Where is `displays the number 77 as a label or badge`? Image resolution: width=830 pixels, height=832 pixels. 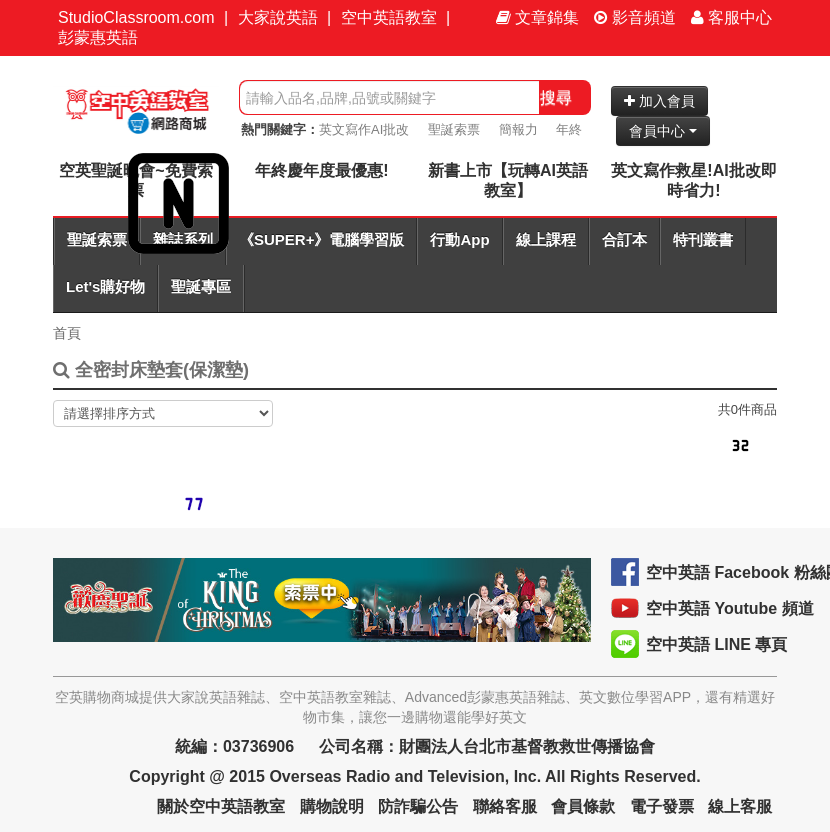
displays the number 77 as a label or badge is located at coordinates (194, 504).